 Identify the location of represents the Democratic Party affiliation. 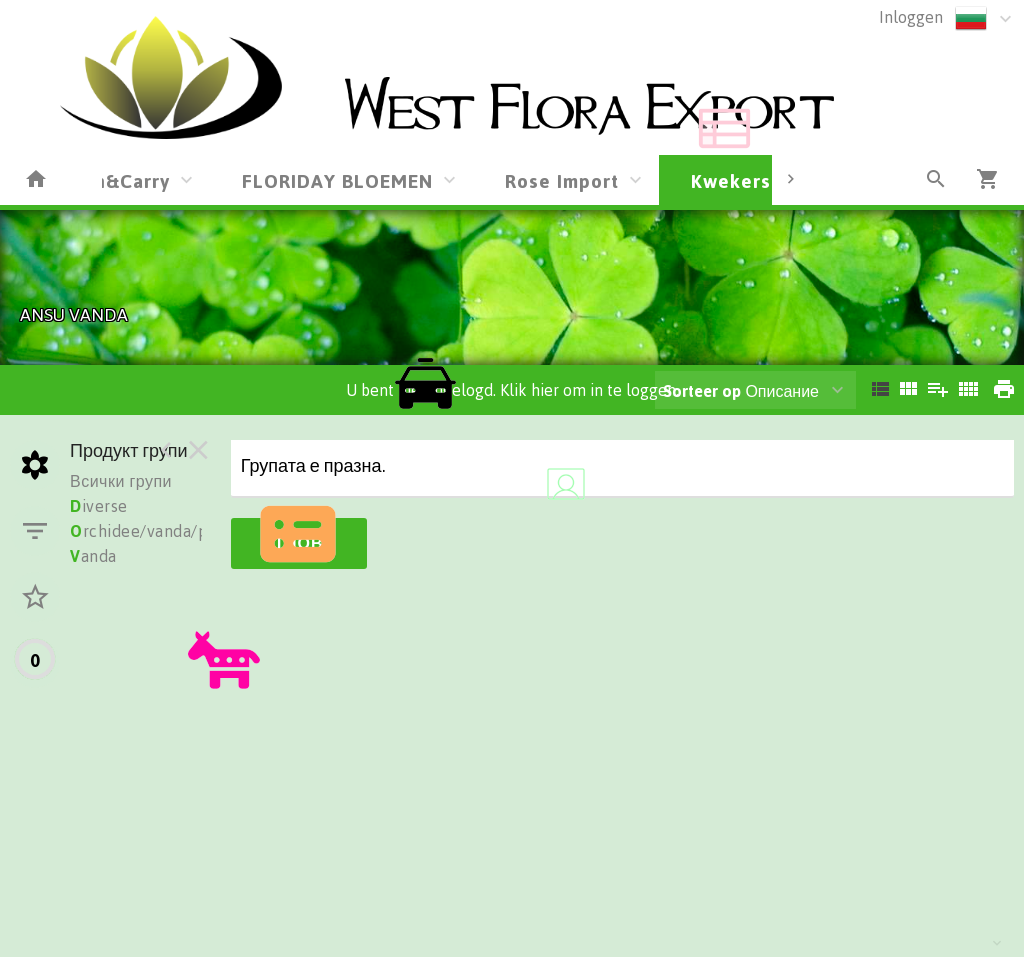
(224, 660).